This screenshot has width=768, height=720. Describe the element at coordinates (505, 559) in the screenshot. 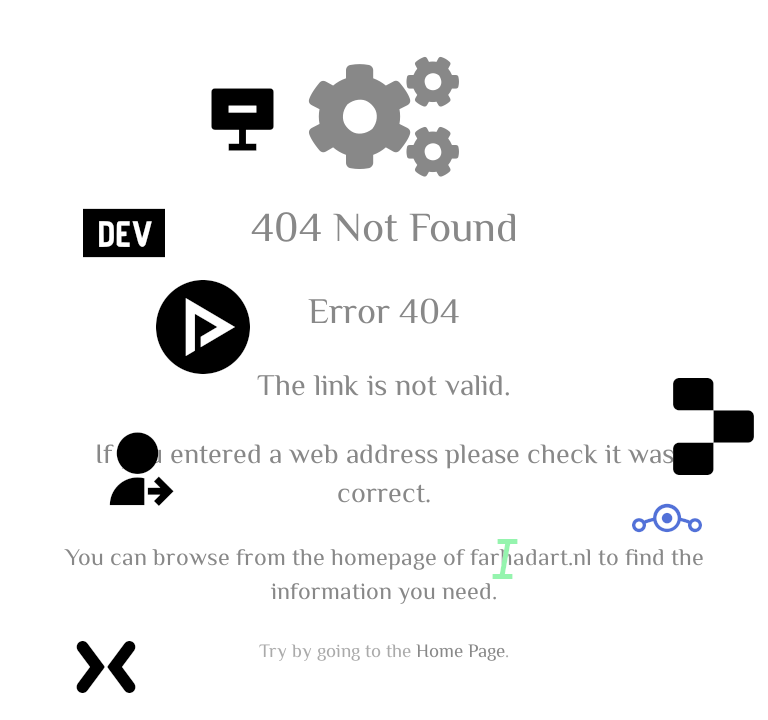

I see `apply italic formatting to selected text` at that location.